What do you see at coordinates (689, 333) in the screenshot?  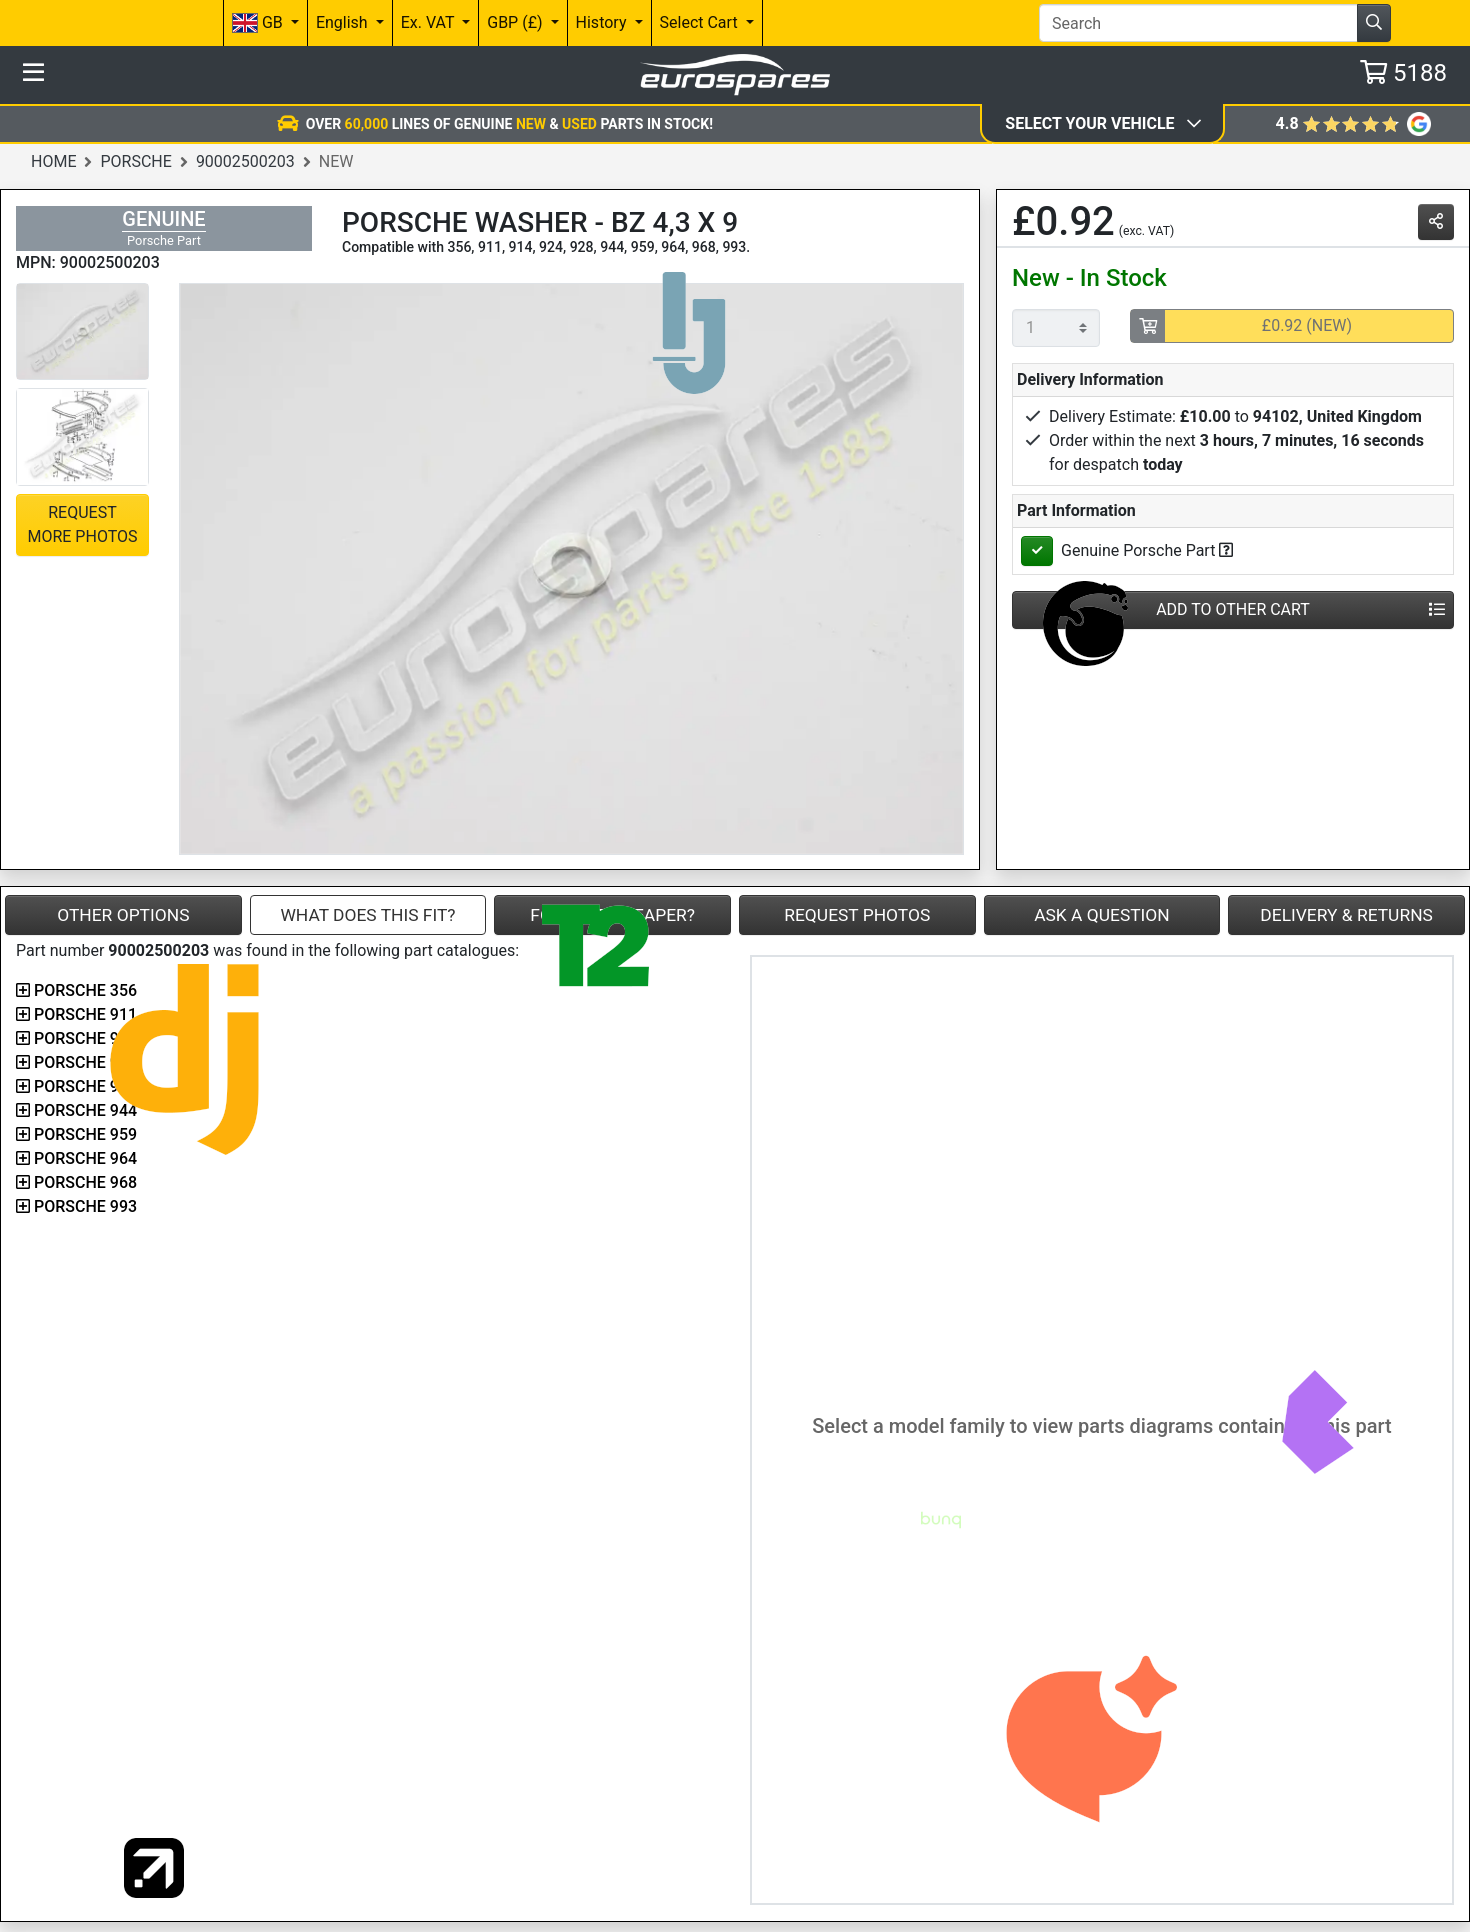 I see `open ImageJ image processing application` at bounding box center [689, 333].